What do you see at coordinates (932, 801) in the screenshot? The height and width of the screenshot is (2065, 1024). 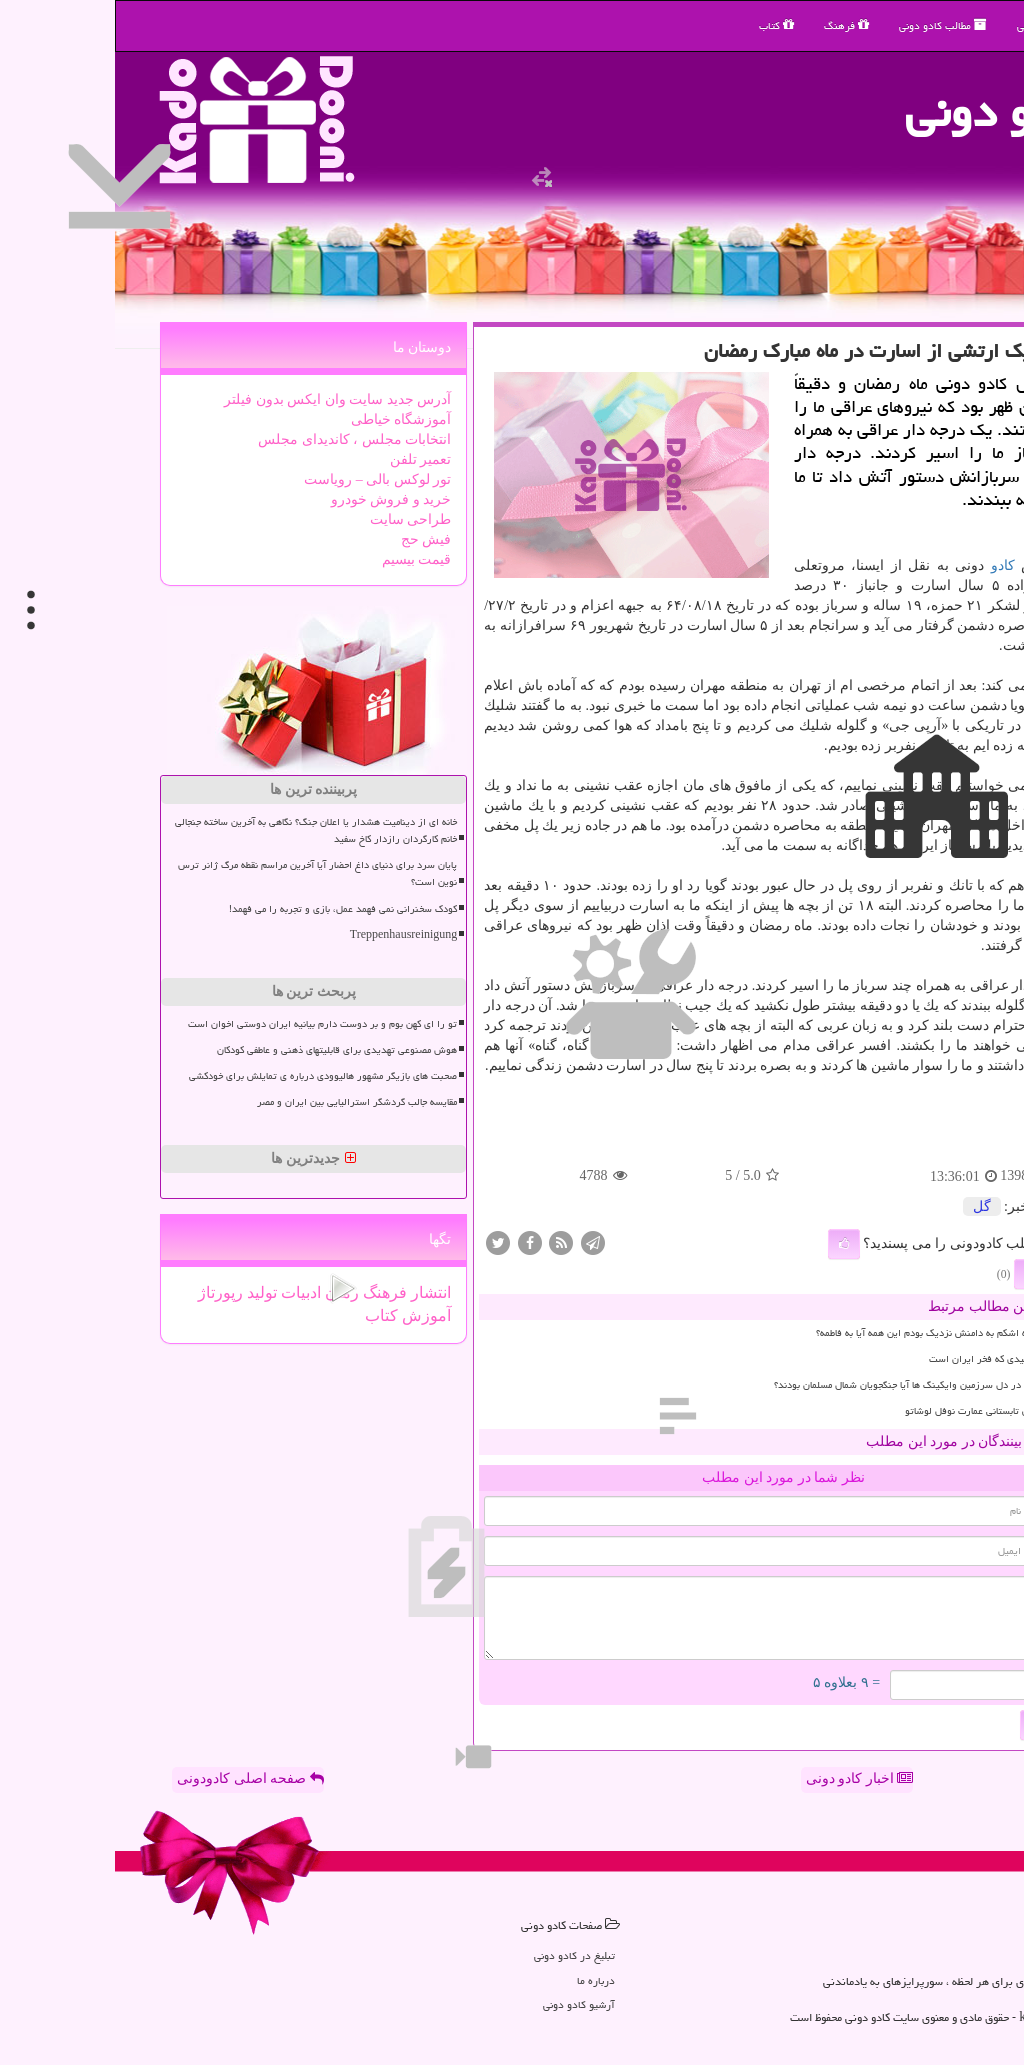 I see `access educational apps and resources` at bounding box center [932, 801].